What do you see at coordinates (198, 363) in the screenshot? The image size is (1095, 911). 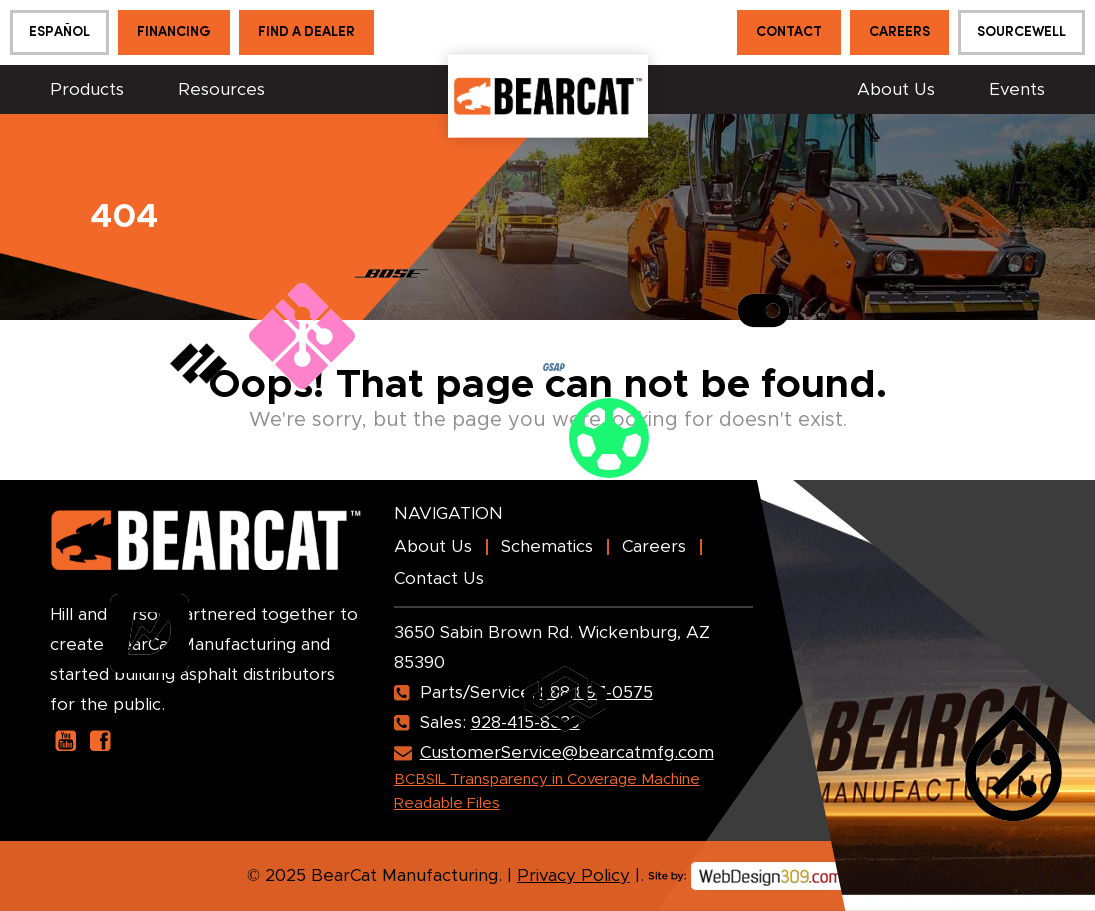 I see `palo alto networks company logo` at bounding box center [198, 363].